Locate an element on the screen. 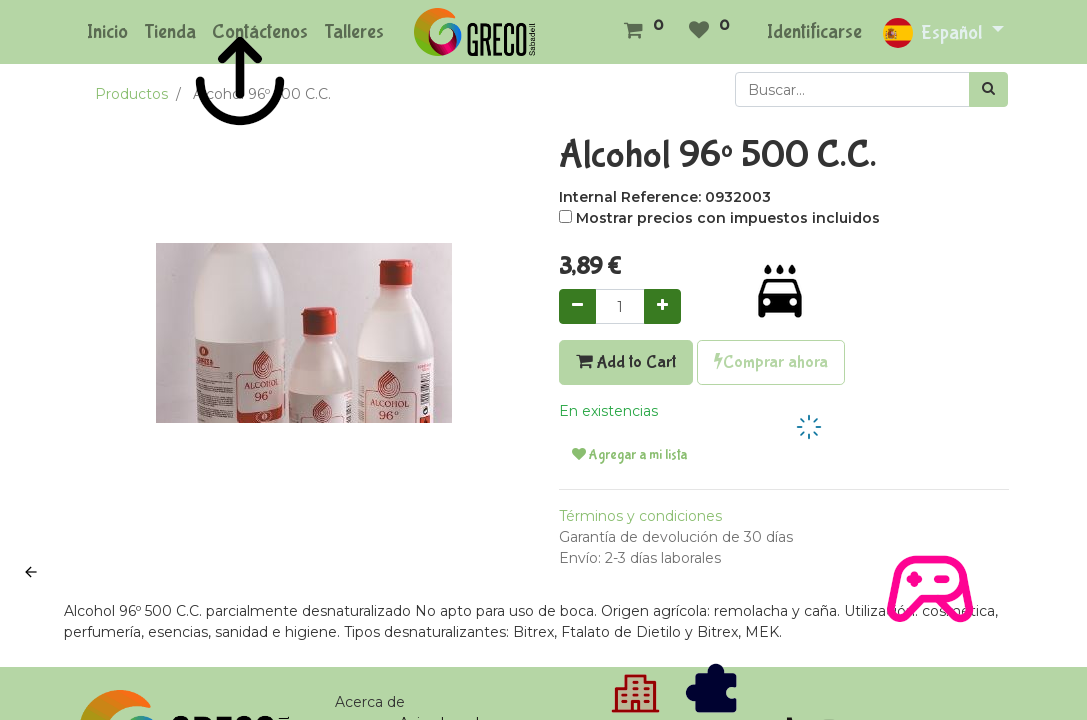  access plugins or extensions is located at coordinates (714, 690).